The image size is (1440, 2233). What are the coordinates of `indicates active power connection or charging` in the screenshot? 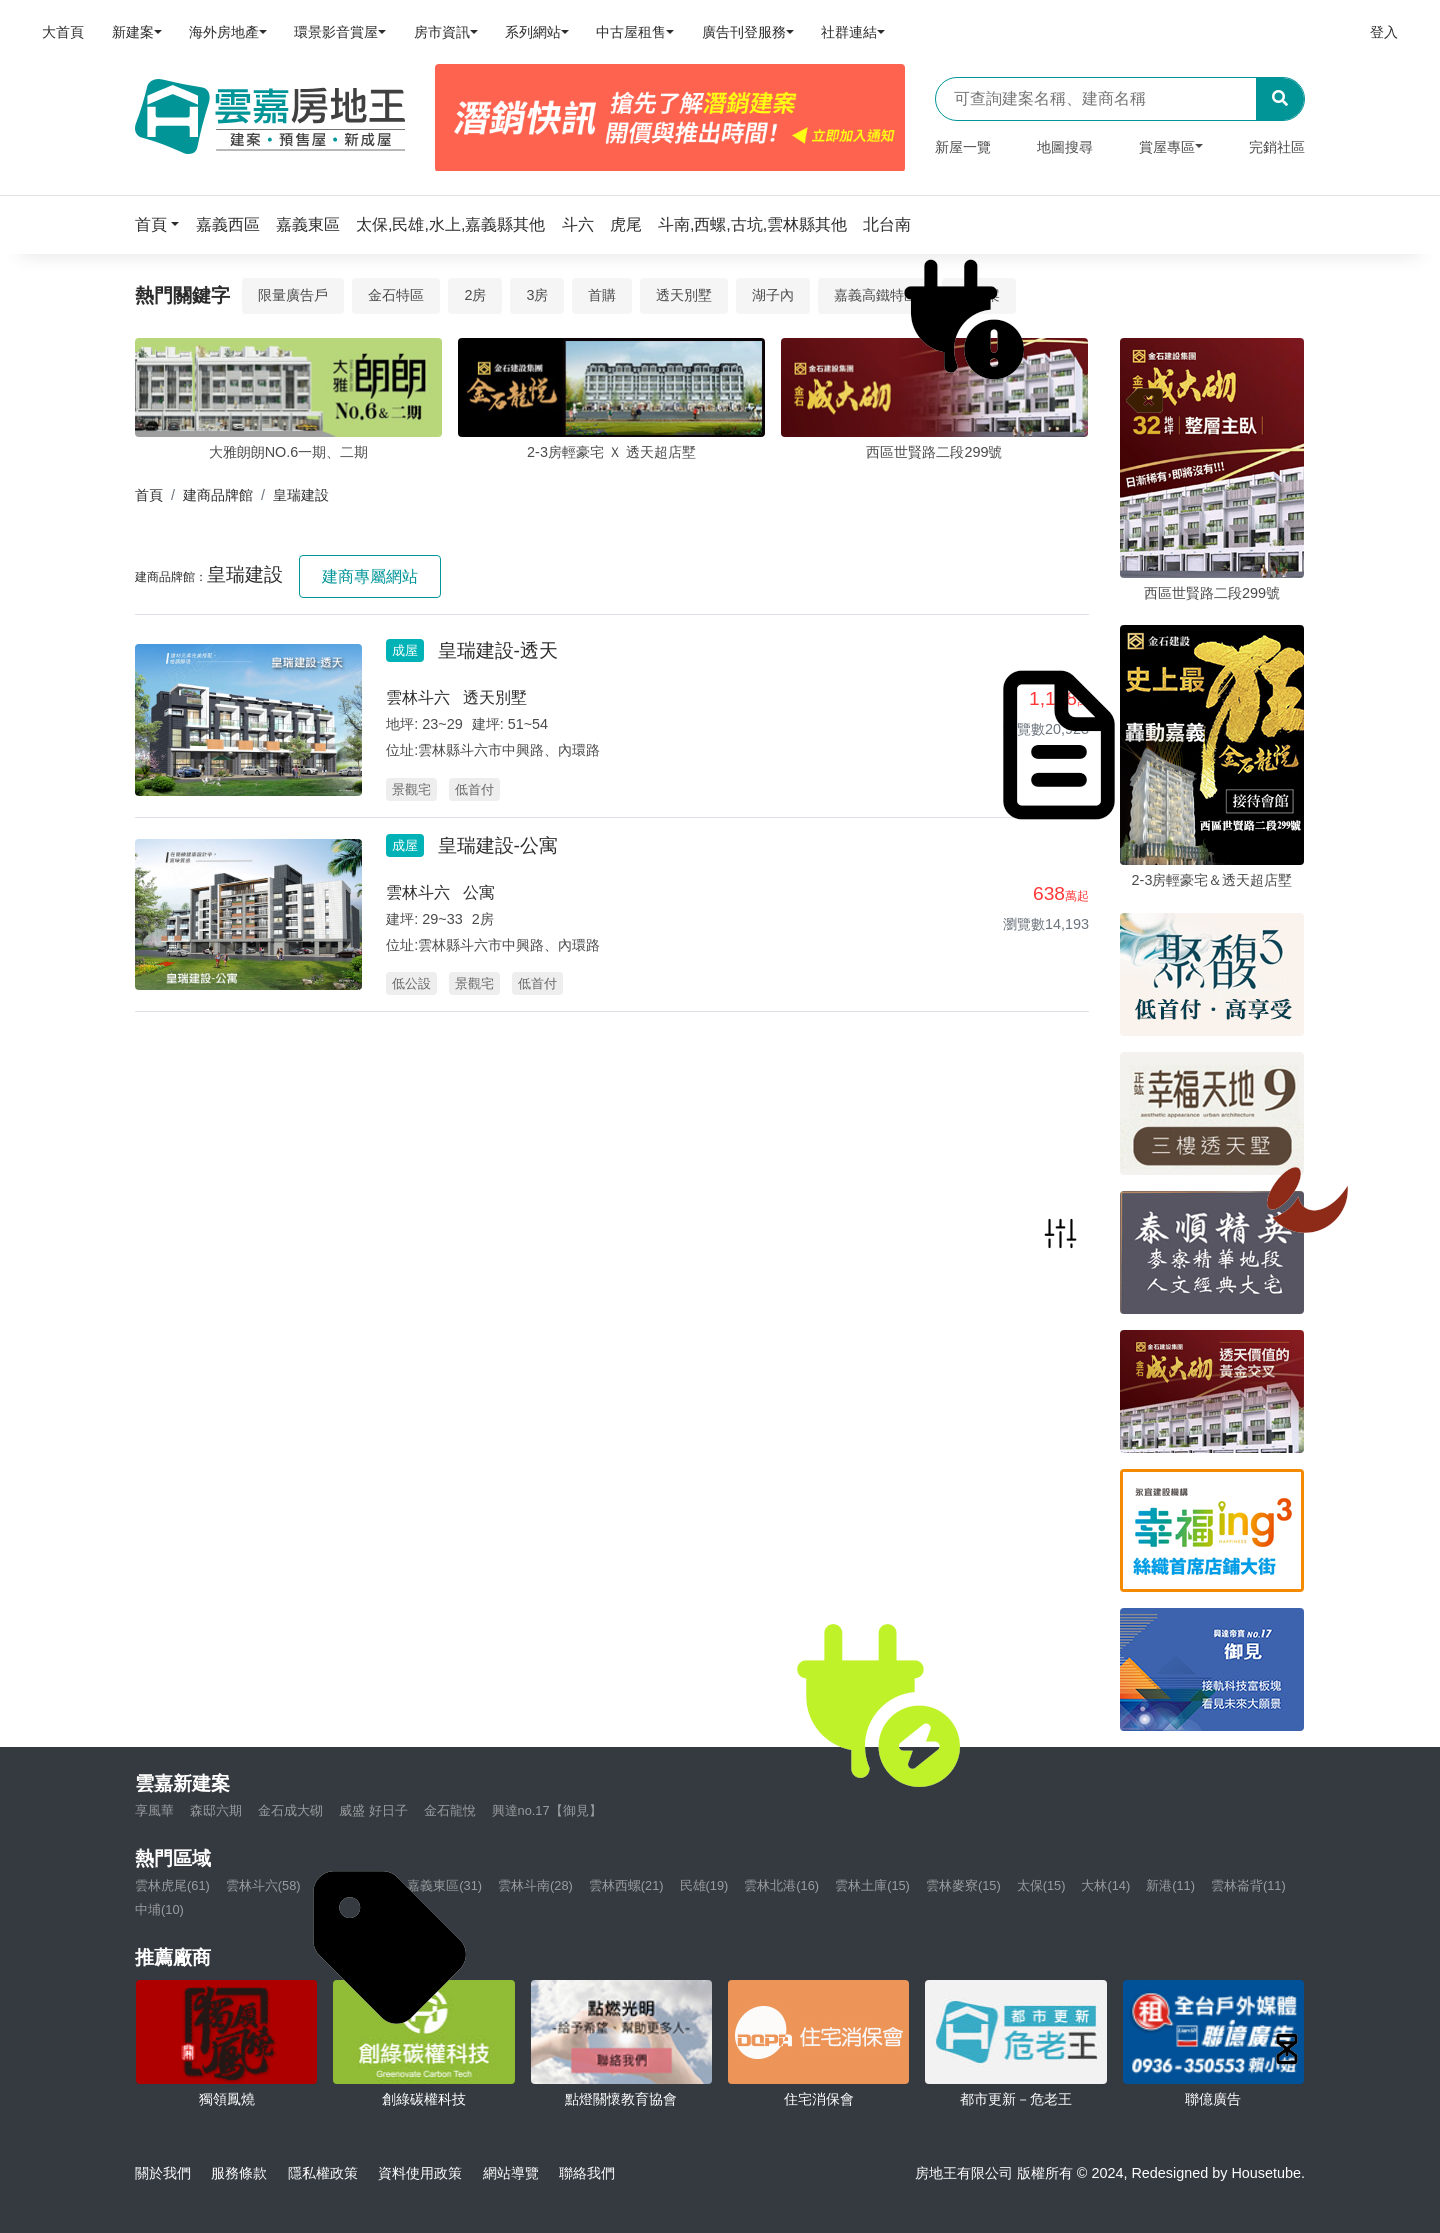 It's located at (869, 1705).